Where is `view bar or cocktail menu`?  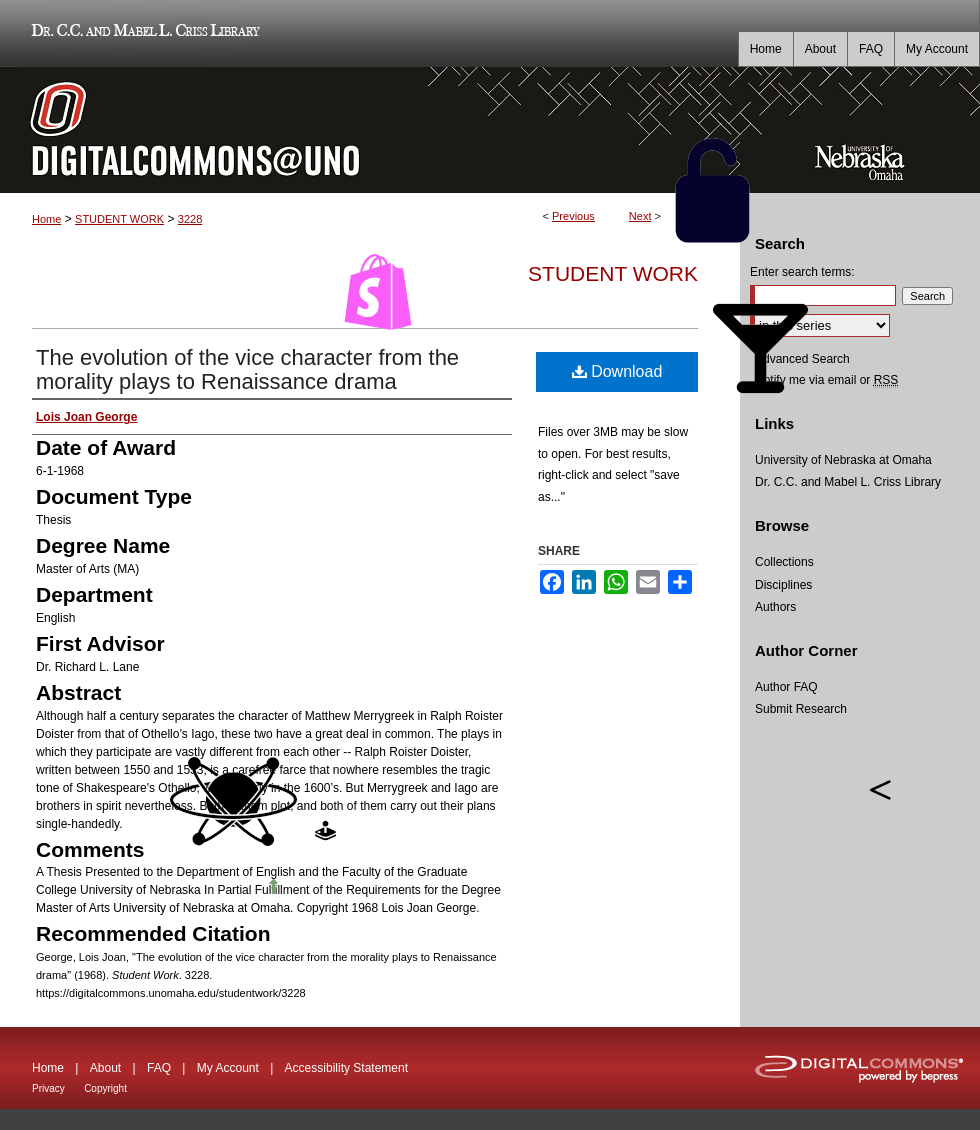 view bar or cocktail menu is located at coordinates (760, 345).